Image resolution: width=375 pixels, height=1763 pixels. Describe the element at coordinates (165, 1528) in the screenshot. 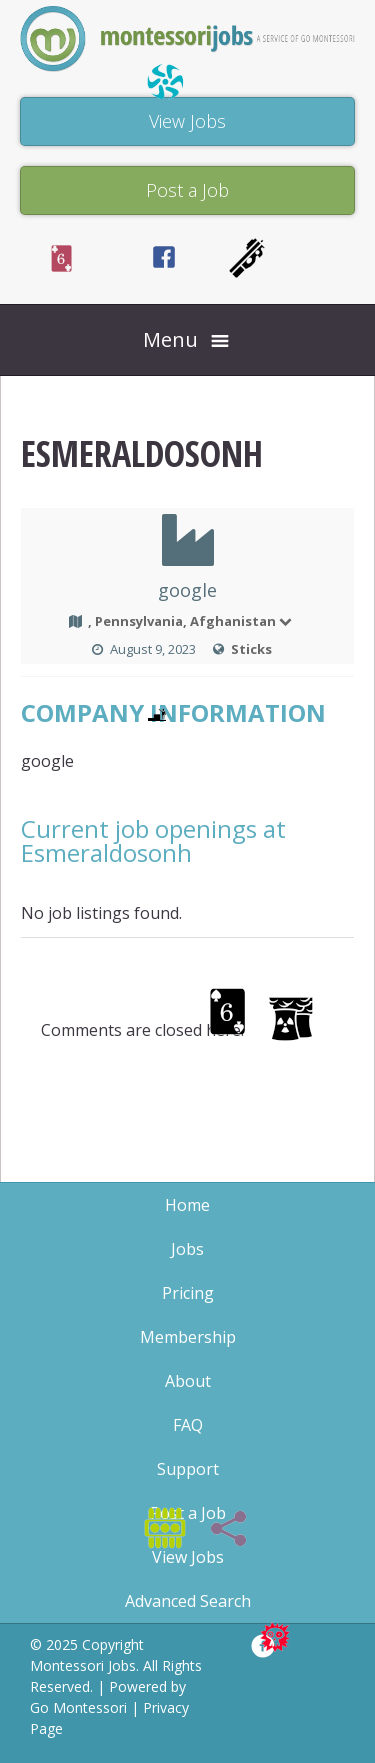

I see `represents a microchip or processor component` at that location.